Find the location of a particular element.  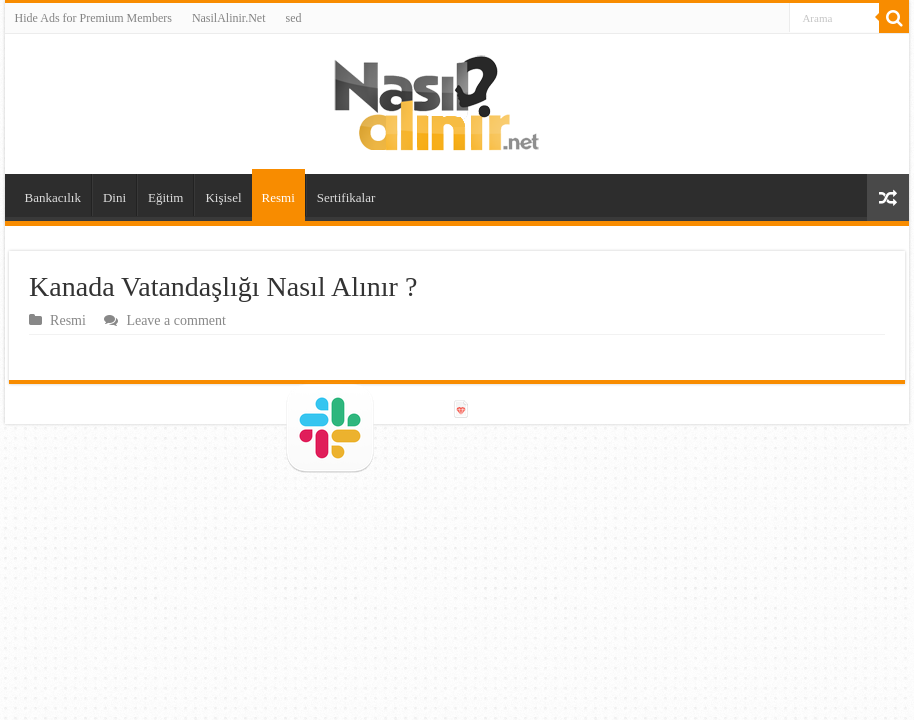

ruby programming language source file is located at coordinates (461, 409).